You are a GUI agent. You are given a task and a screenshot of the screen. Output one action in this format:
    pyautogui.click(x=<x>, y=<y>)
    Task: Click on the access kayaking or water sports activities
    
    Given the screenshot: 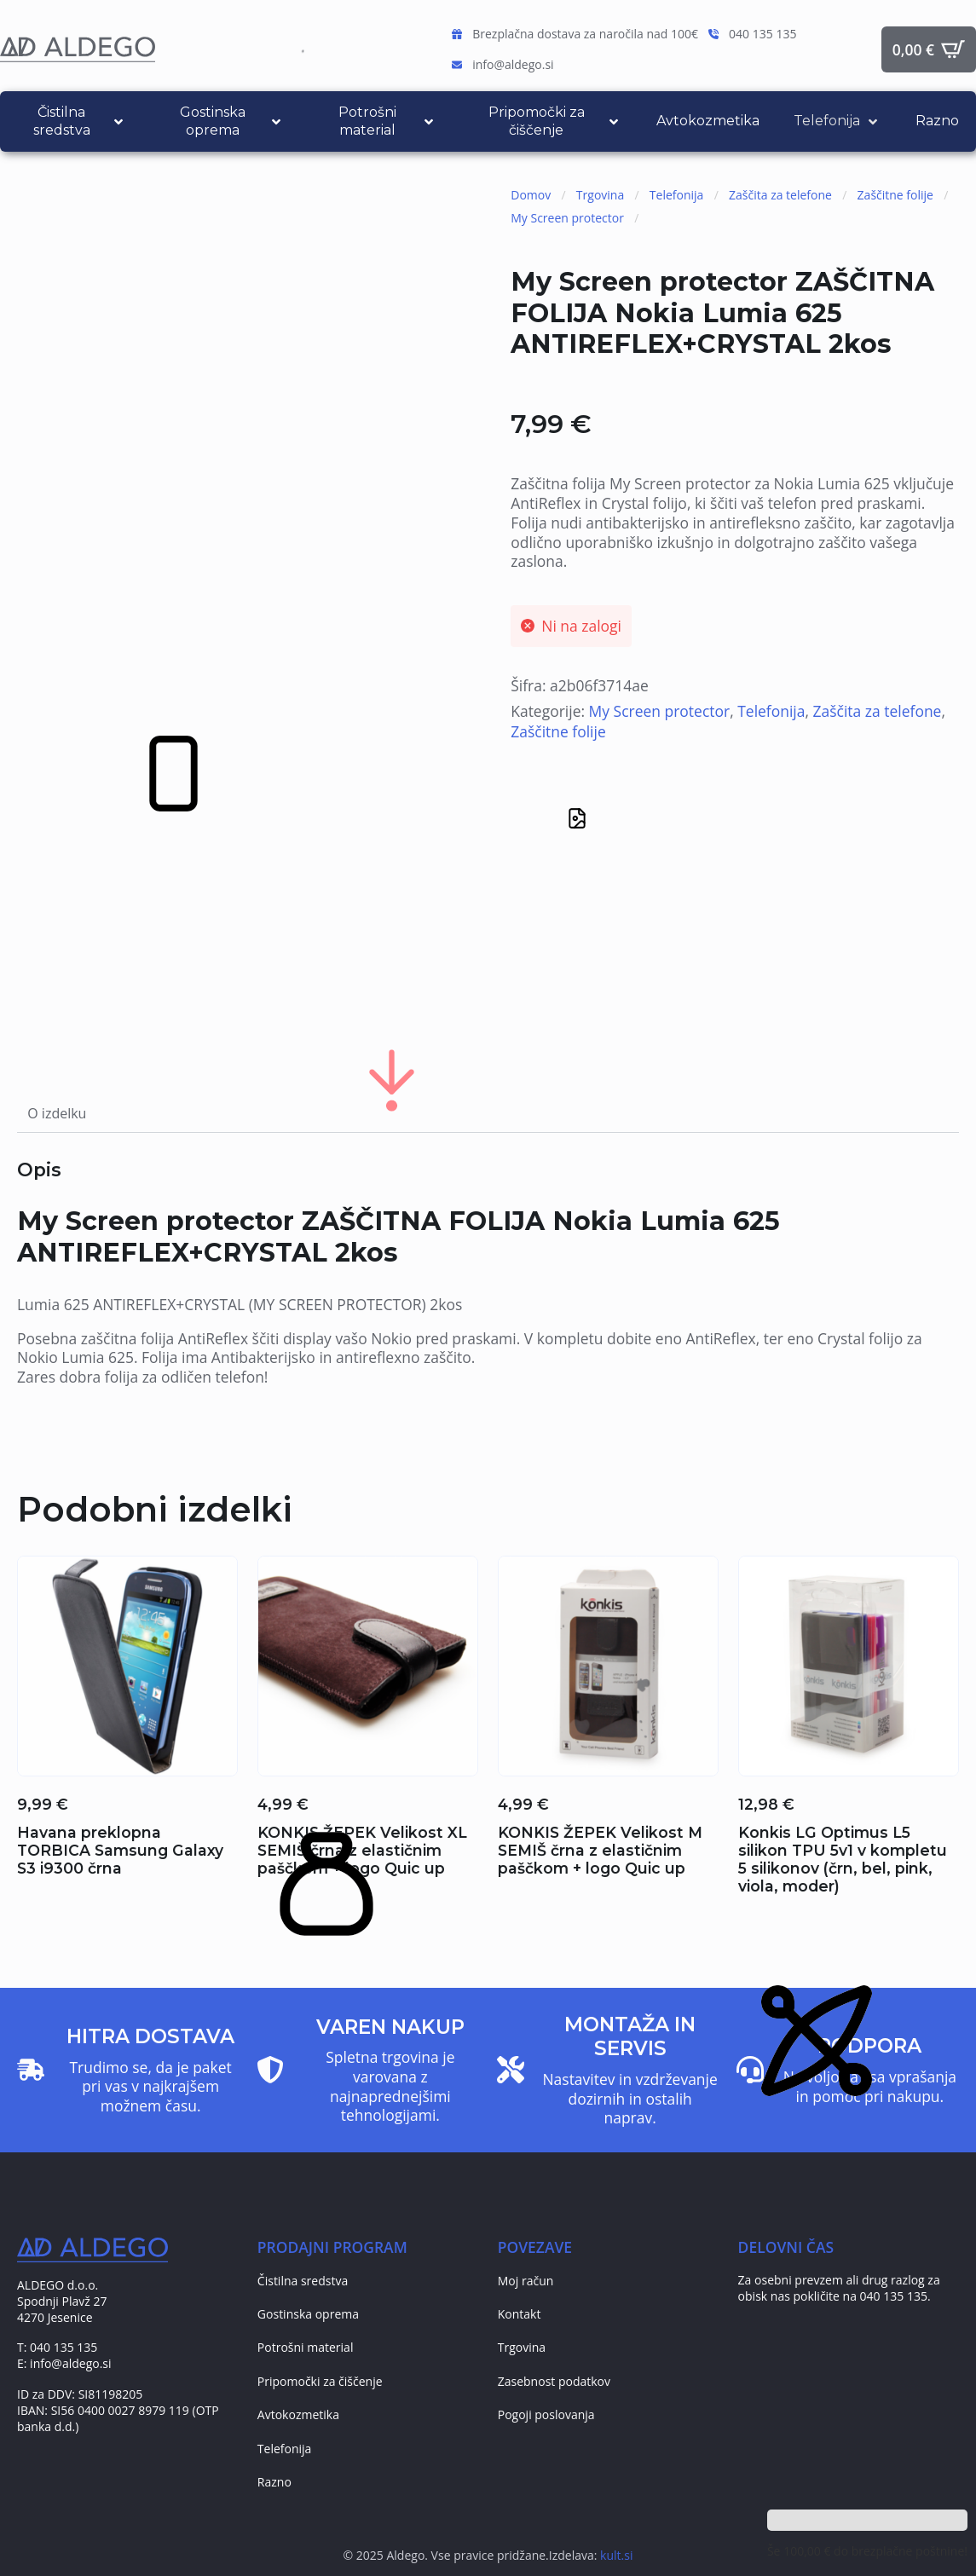 What is the action you would take?
    pyautogui.click(x=817, y=2041)
    